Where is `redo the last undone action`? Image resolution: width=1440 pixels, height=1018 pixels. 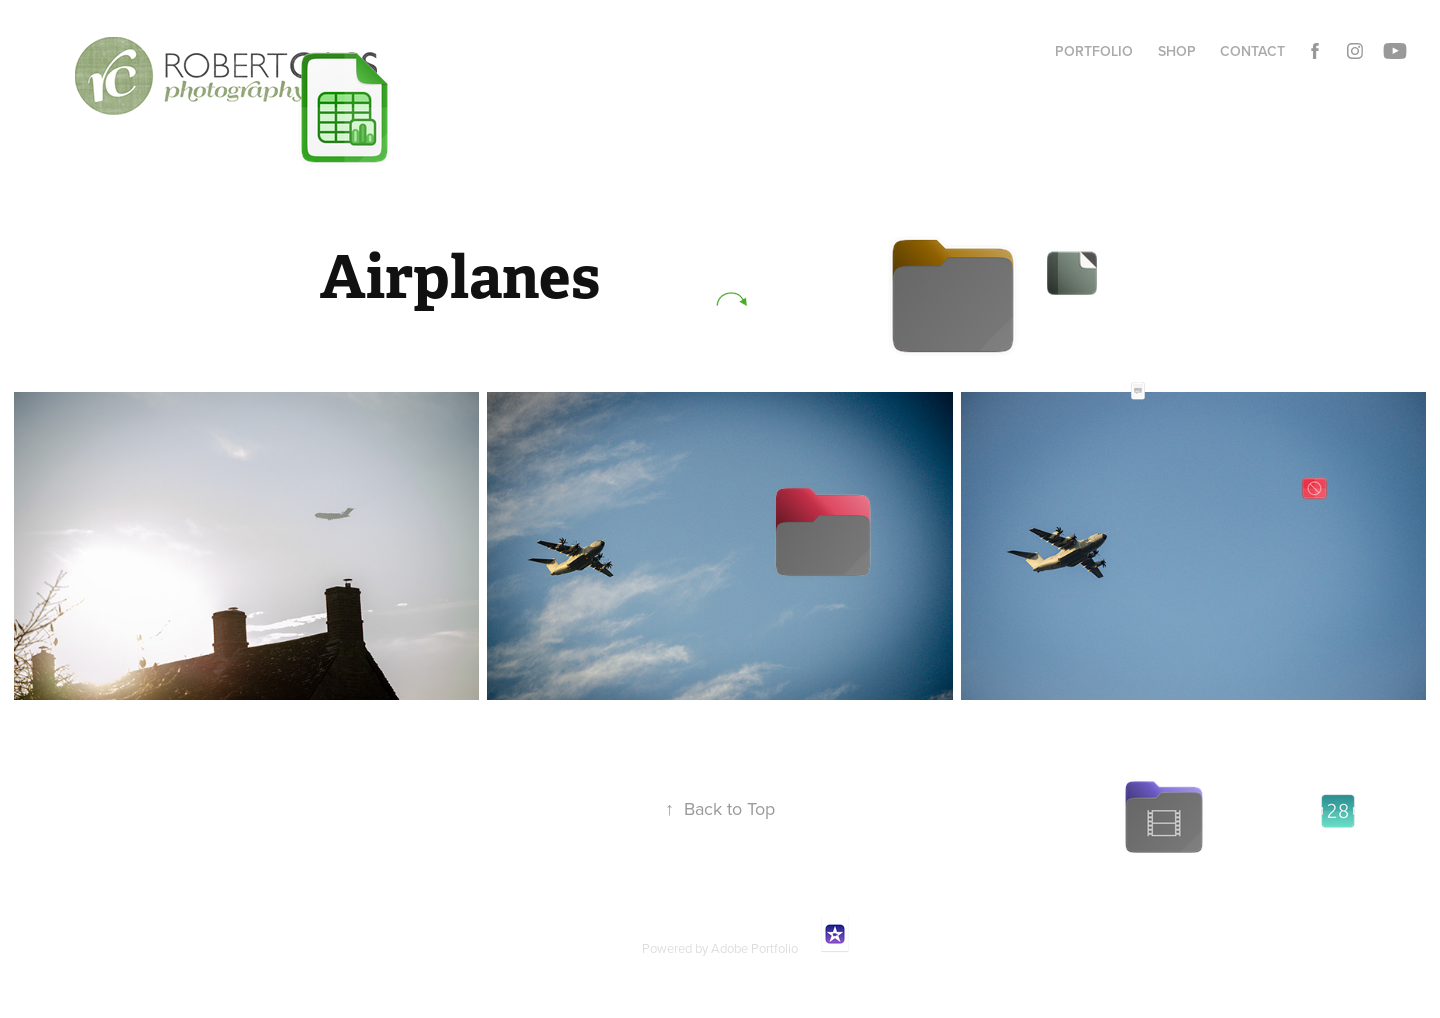 redo the last undone action is located at coordinates (732, 299).